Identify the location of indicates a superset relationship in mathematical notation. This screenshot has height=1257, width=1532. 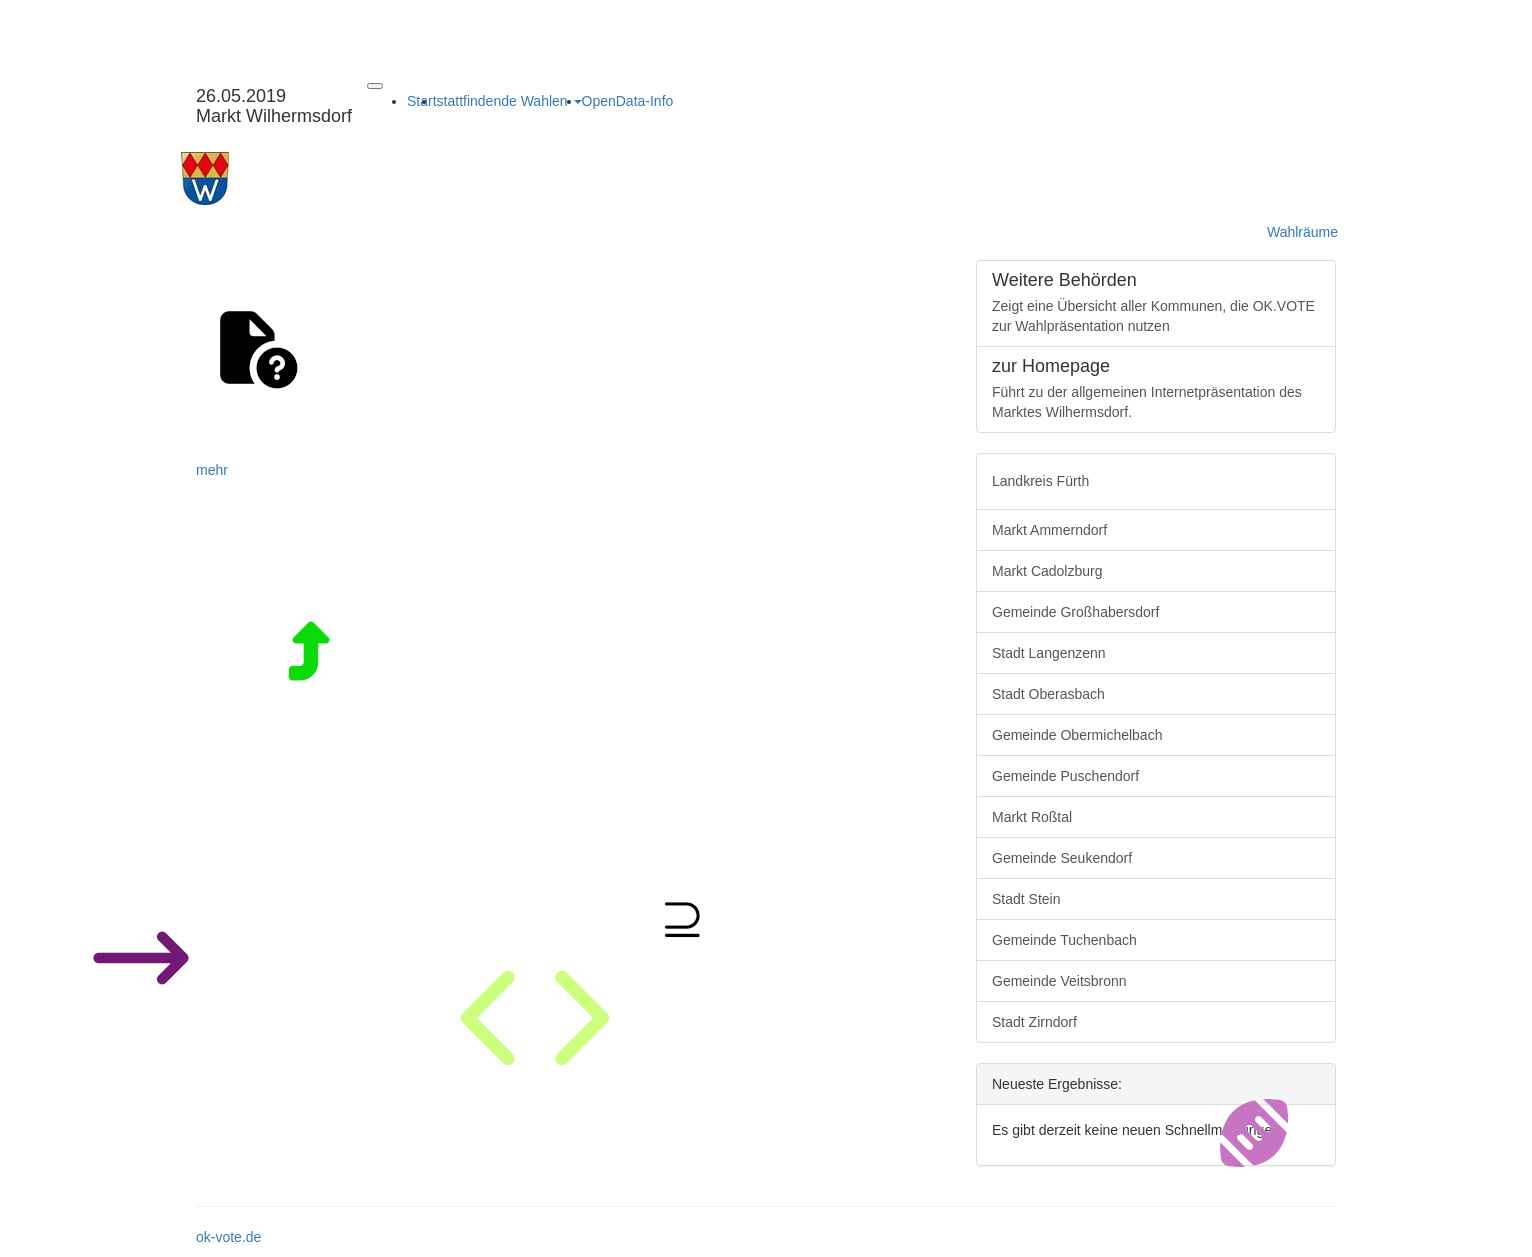
(681, 920).